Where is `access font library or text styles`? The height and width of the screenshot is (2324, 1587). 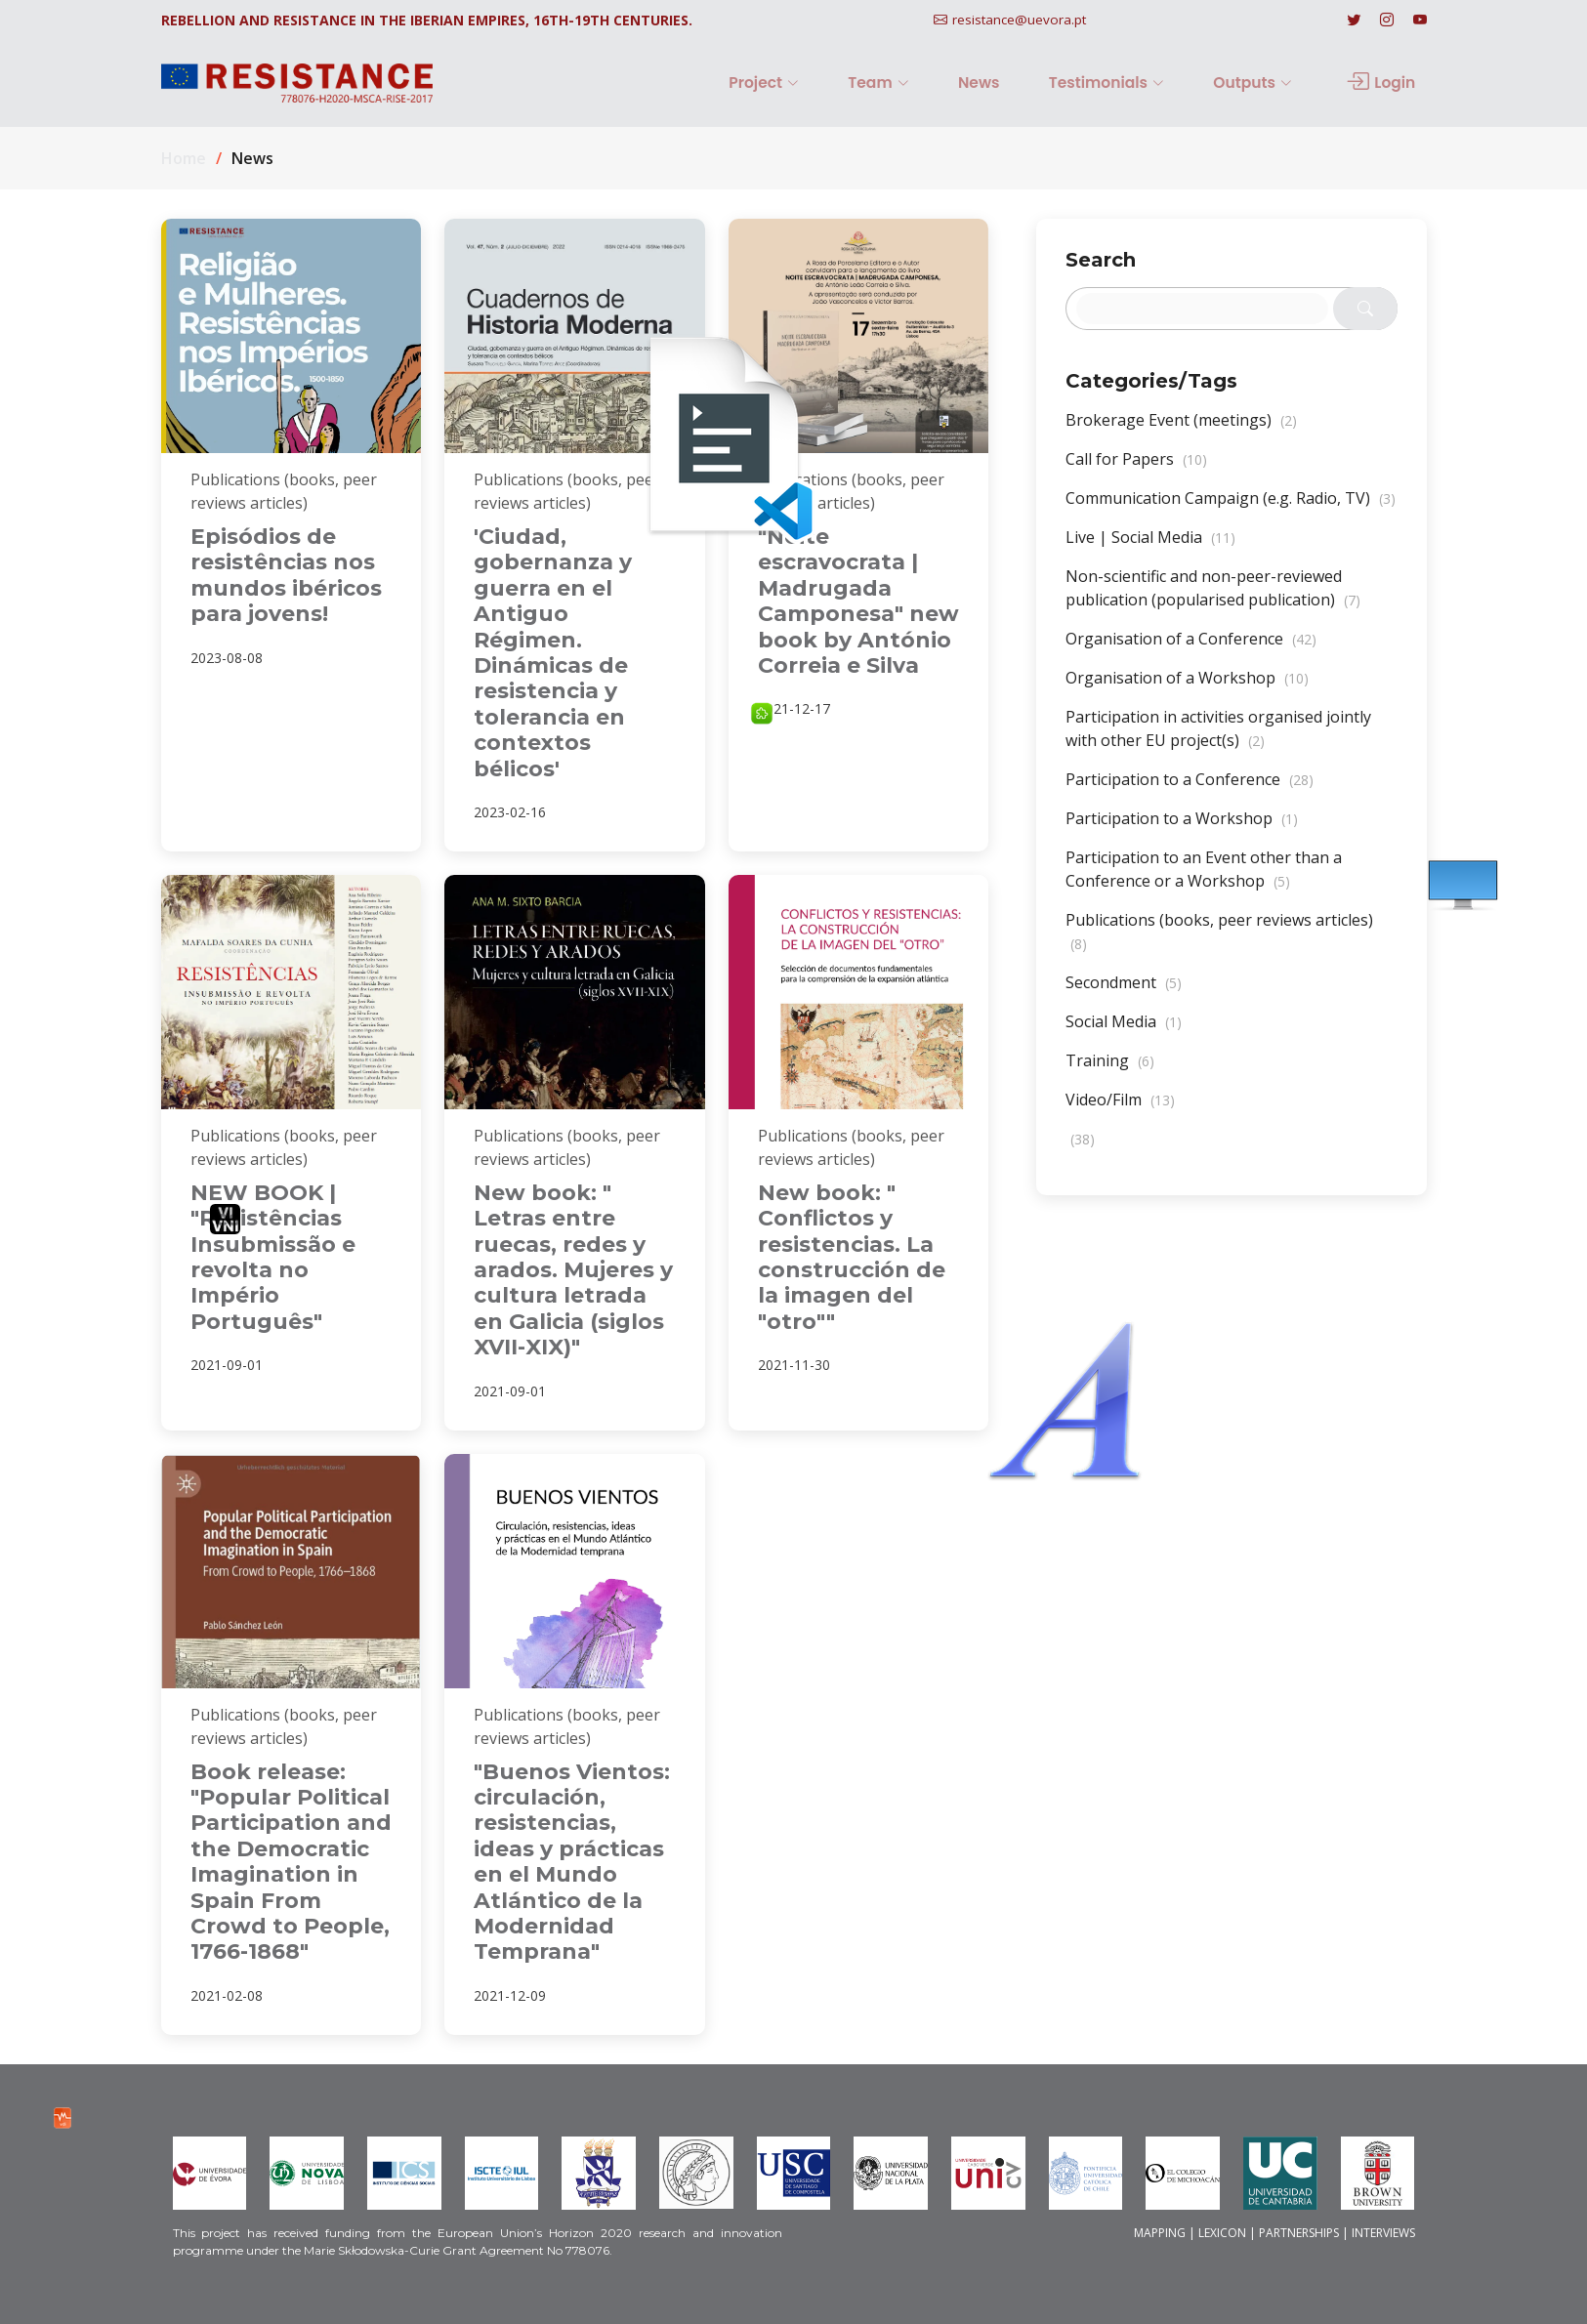
access font library or text styles is located at coordinates (1064, 1403).